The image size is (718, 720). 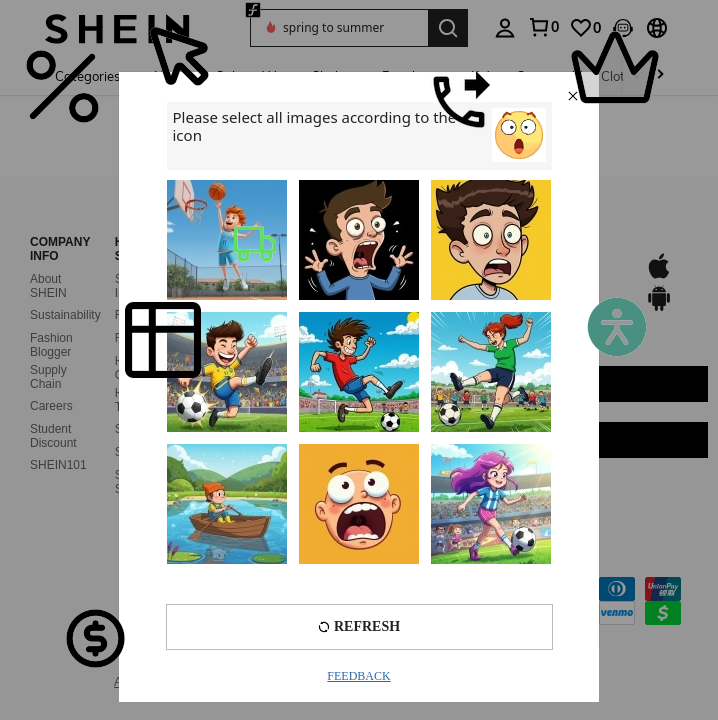 I want to click on apply or view a discount, so click(x=62, y=86).